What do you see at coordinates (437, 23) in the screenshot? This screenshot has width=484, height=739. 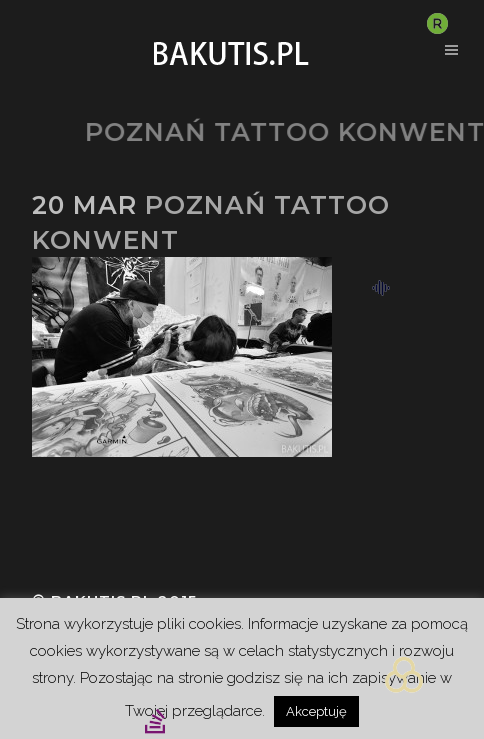 I see `indicates a registered trademark symbol` at bounding box center [437, 23].